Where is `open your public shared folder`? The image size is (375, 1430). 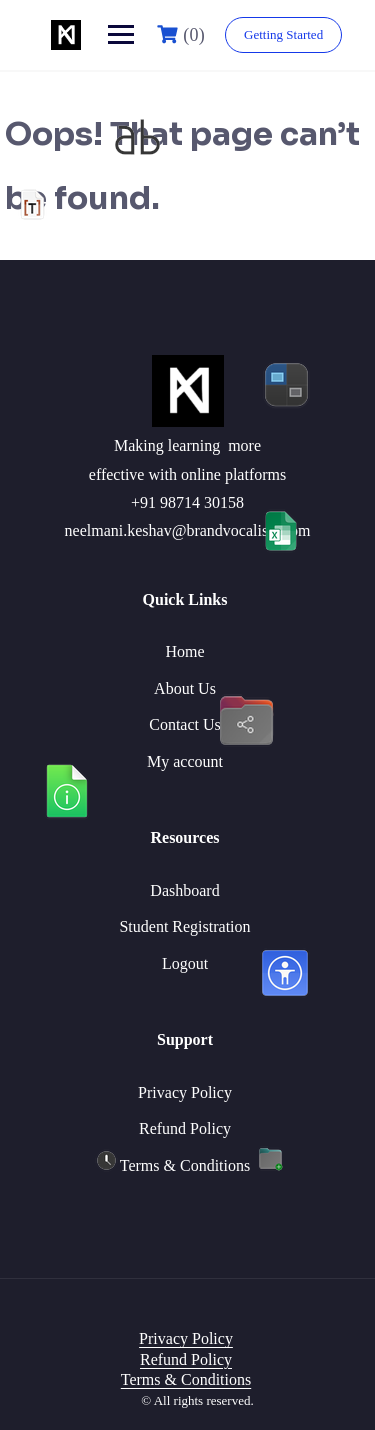
open your public shared folder is located at coordinates (246, 720).